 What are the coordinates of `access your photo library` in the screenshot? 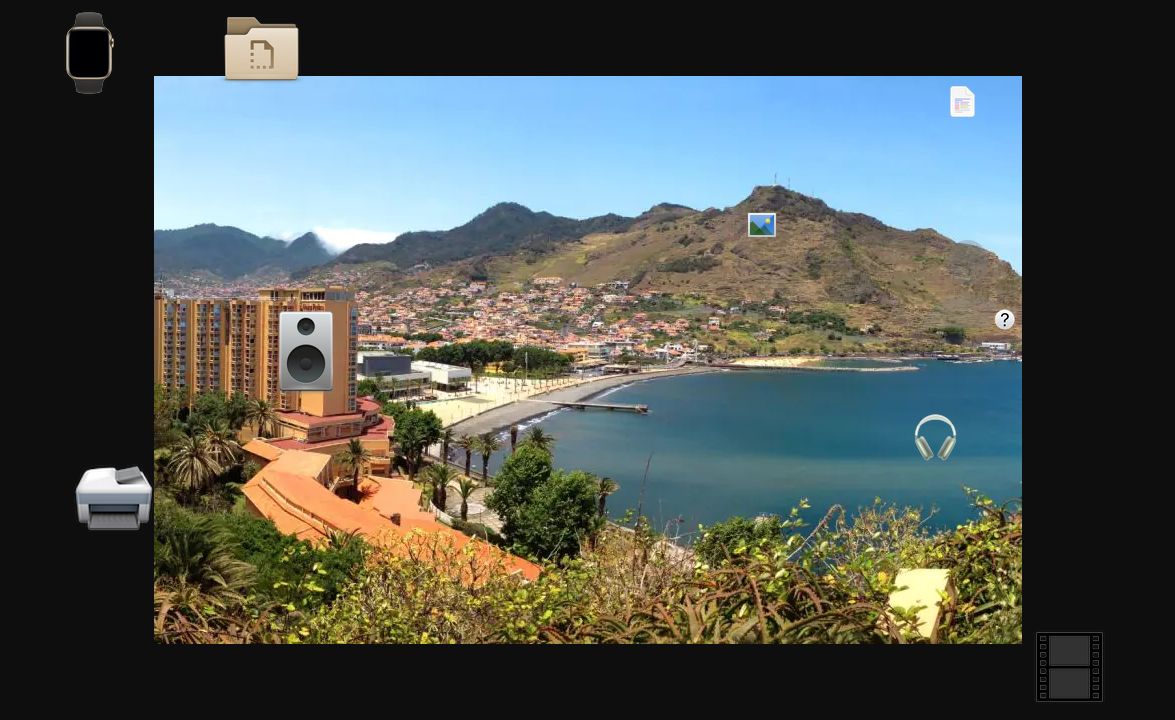 It's located at (762, 225).